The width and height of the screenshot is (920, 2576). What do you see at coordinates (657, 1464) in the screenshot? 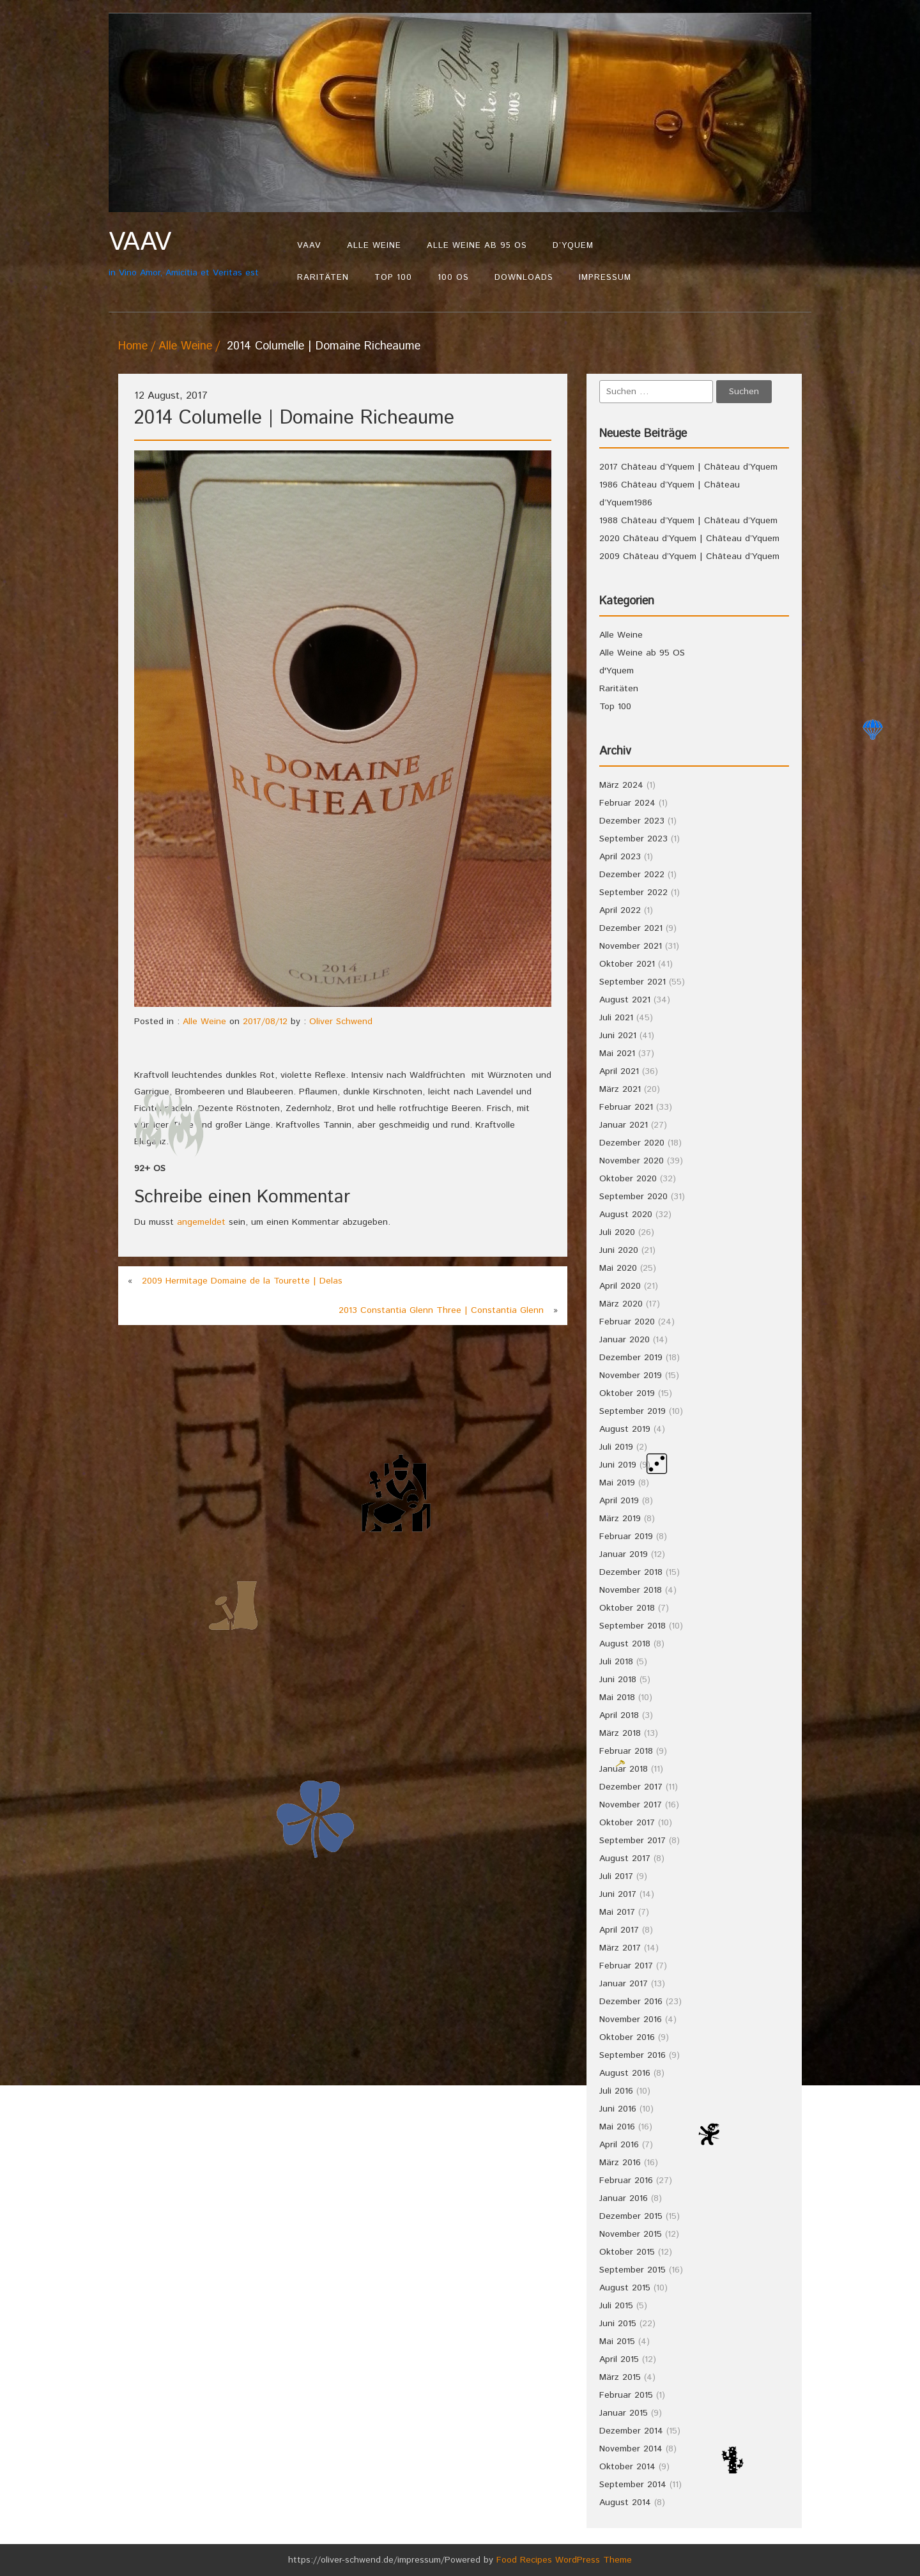
I see `roll dice or randomize selection` at bounding box center [657, 1464].